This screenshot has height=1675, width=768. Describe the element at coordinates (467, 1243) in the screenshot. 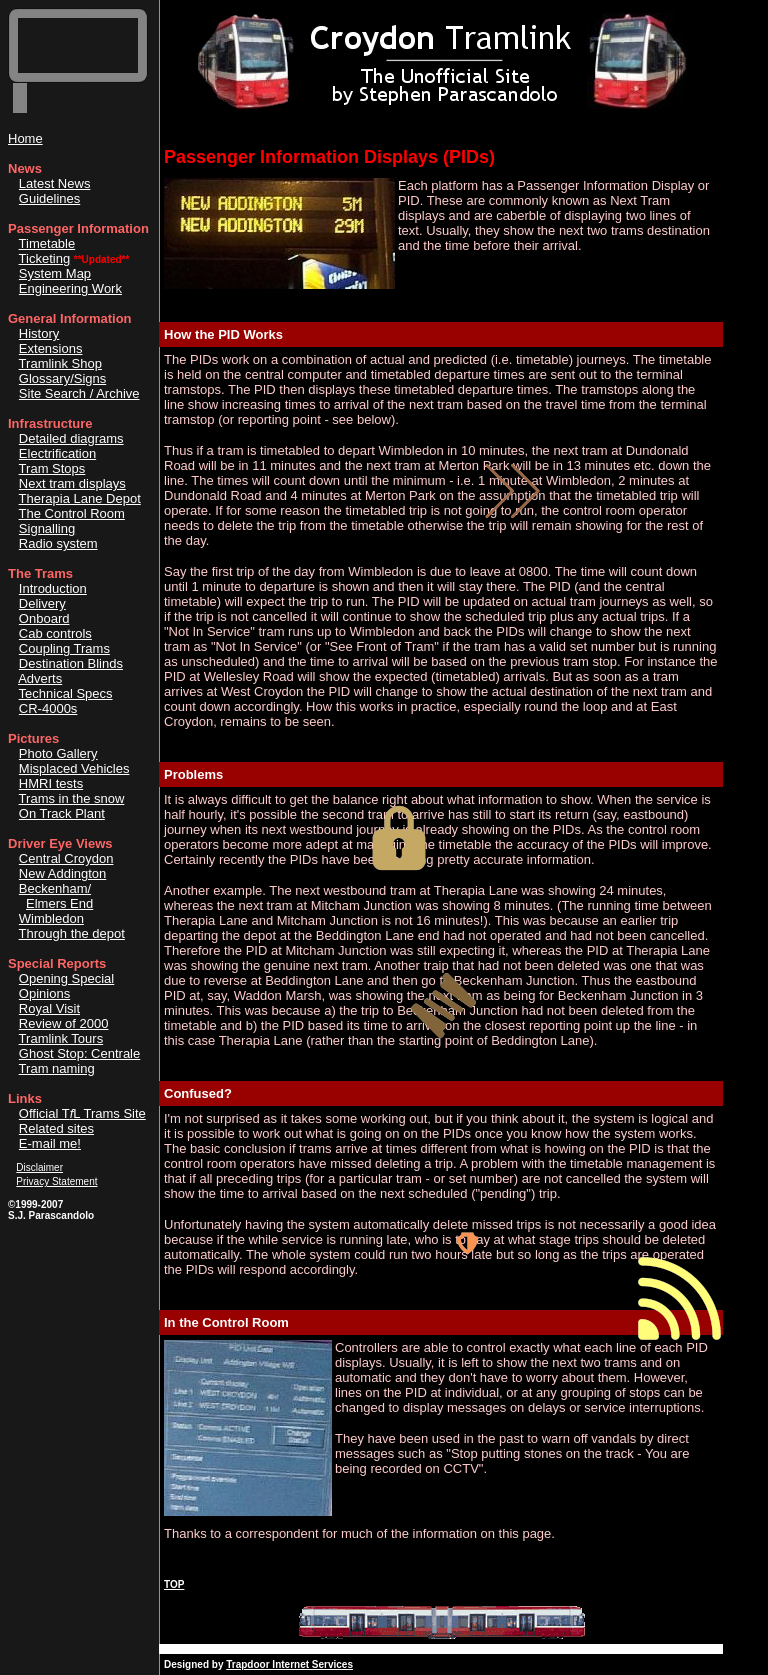

I see `discord moderator programs alumni badge` at that location.